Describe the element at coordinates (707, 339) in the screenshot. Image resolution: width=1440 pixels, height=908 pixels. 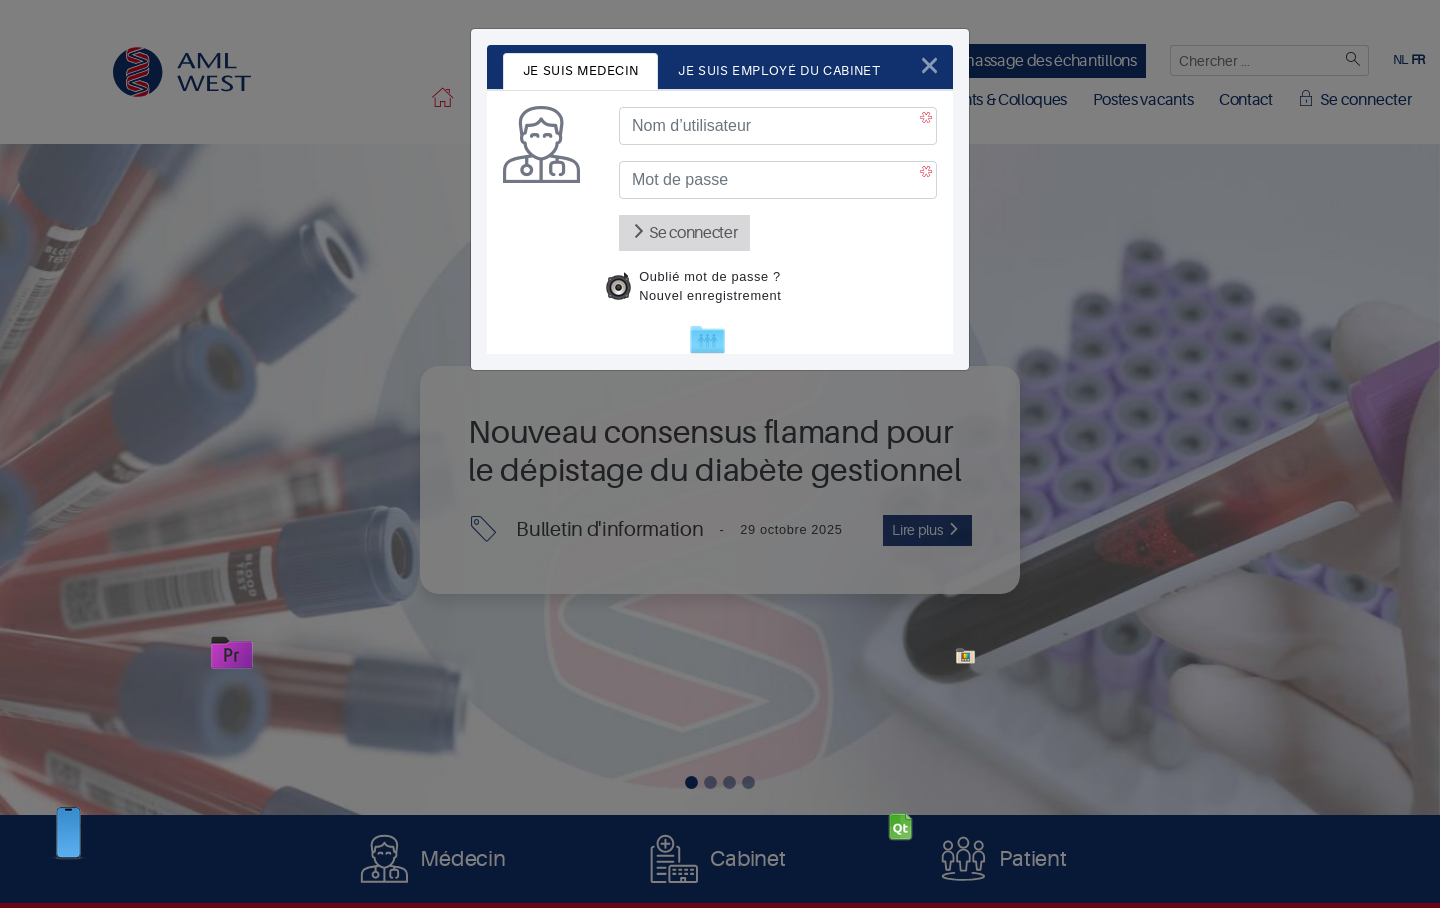
I see `access shared network folder` at that location.